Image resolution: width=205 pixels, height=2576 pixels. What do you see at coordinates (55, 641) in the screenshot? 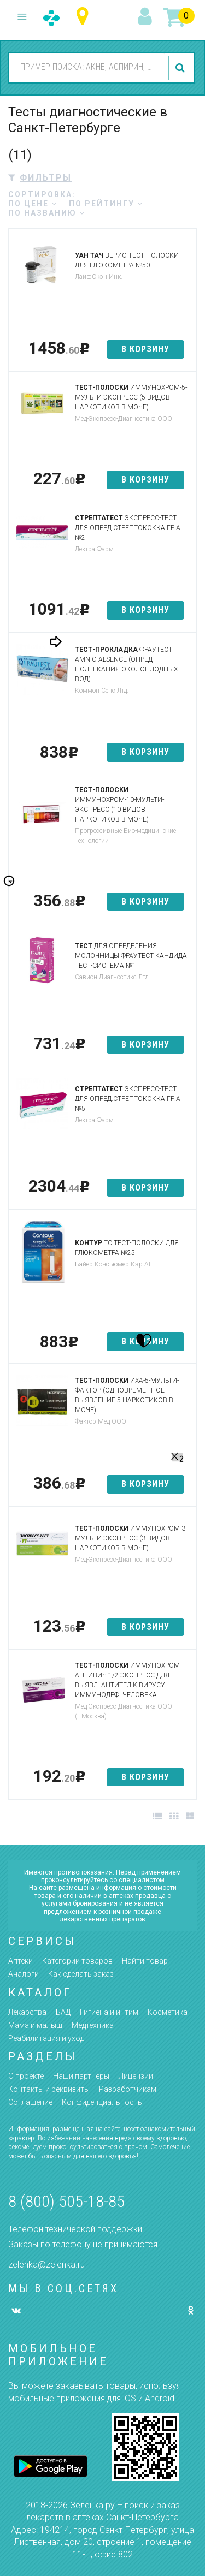
I see `go forward or proceed to the next step` at bounding box center [55, 641].